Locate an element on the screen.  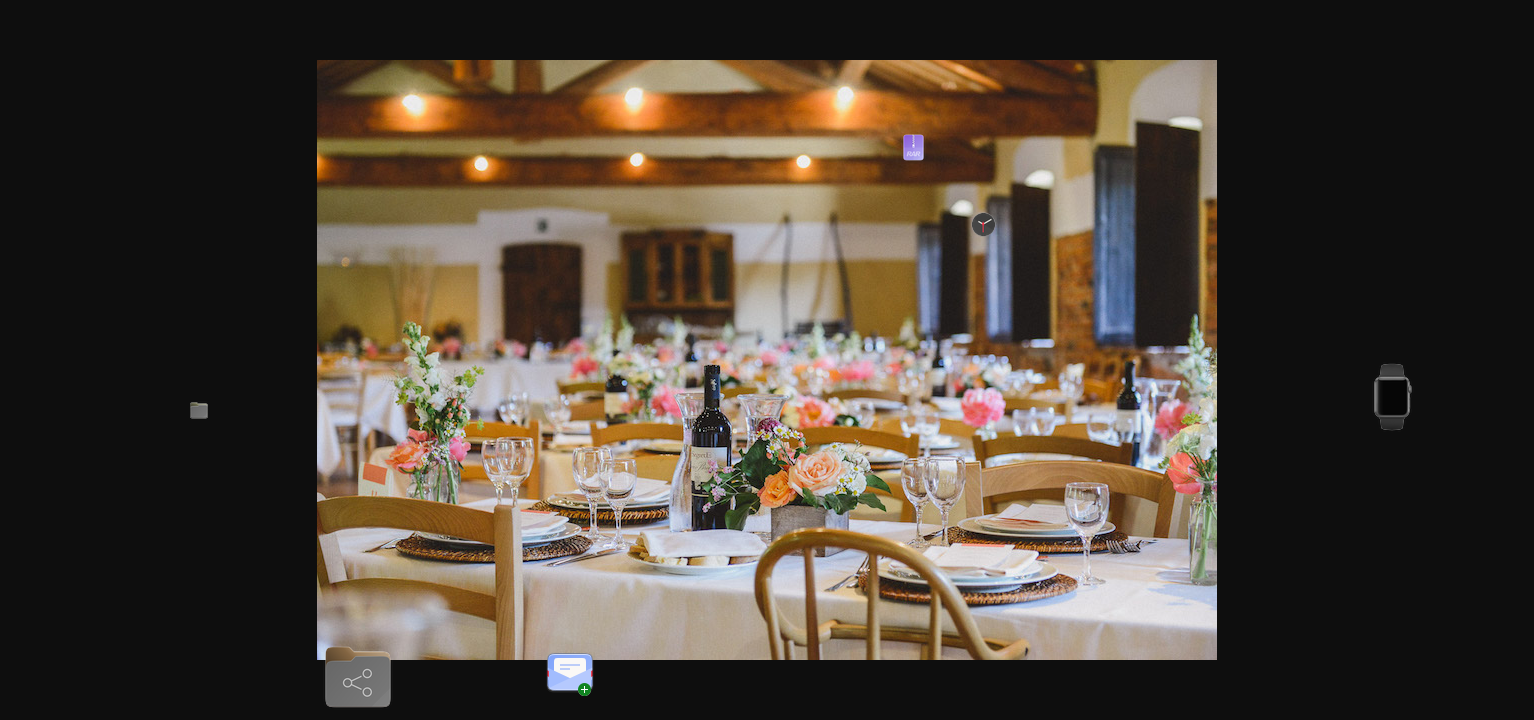
compose a new email message is located at coordinates (570, 672).